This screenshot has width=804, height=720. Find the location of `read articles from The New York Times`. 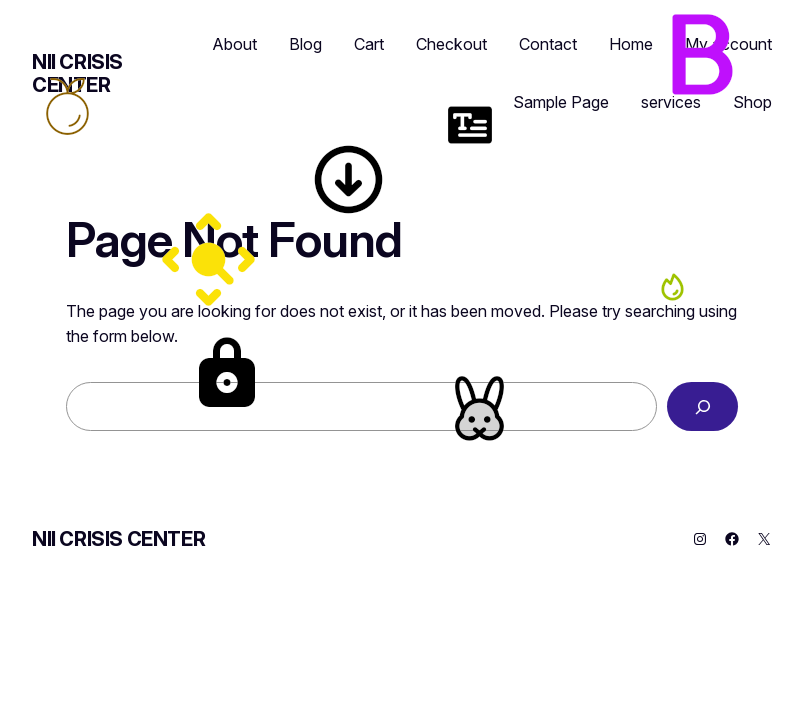

read articles from The New York Times is located at coordinates (470, 125).